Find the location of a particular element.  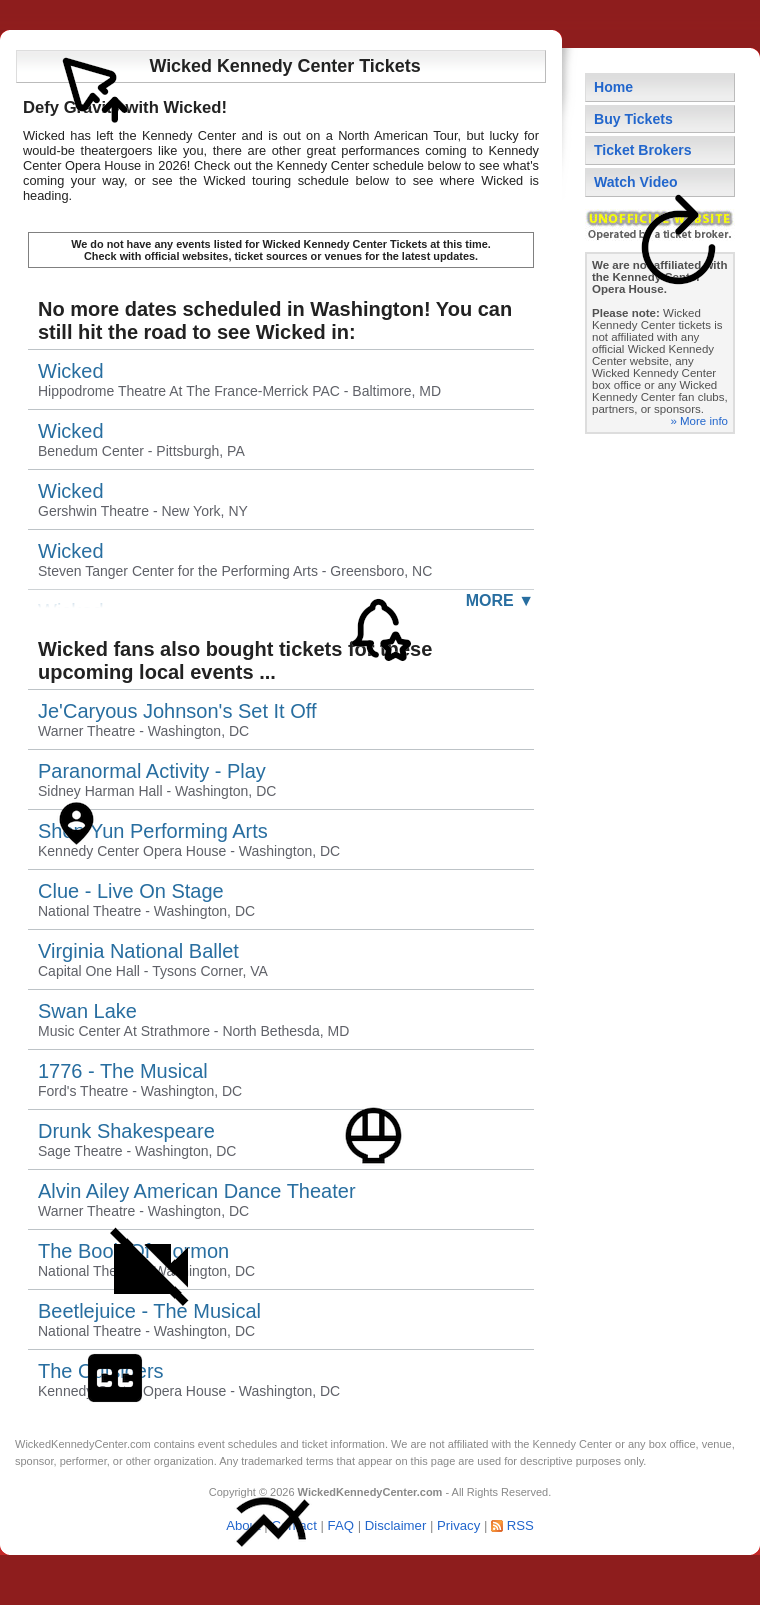

browse asian cuisine or rice dishes is located at coordinates (373, 1135).